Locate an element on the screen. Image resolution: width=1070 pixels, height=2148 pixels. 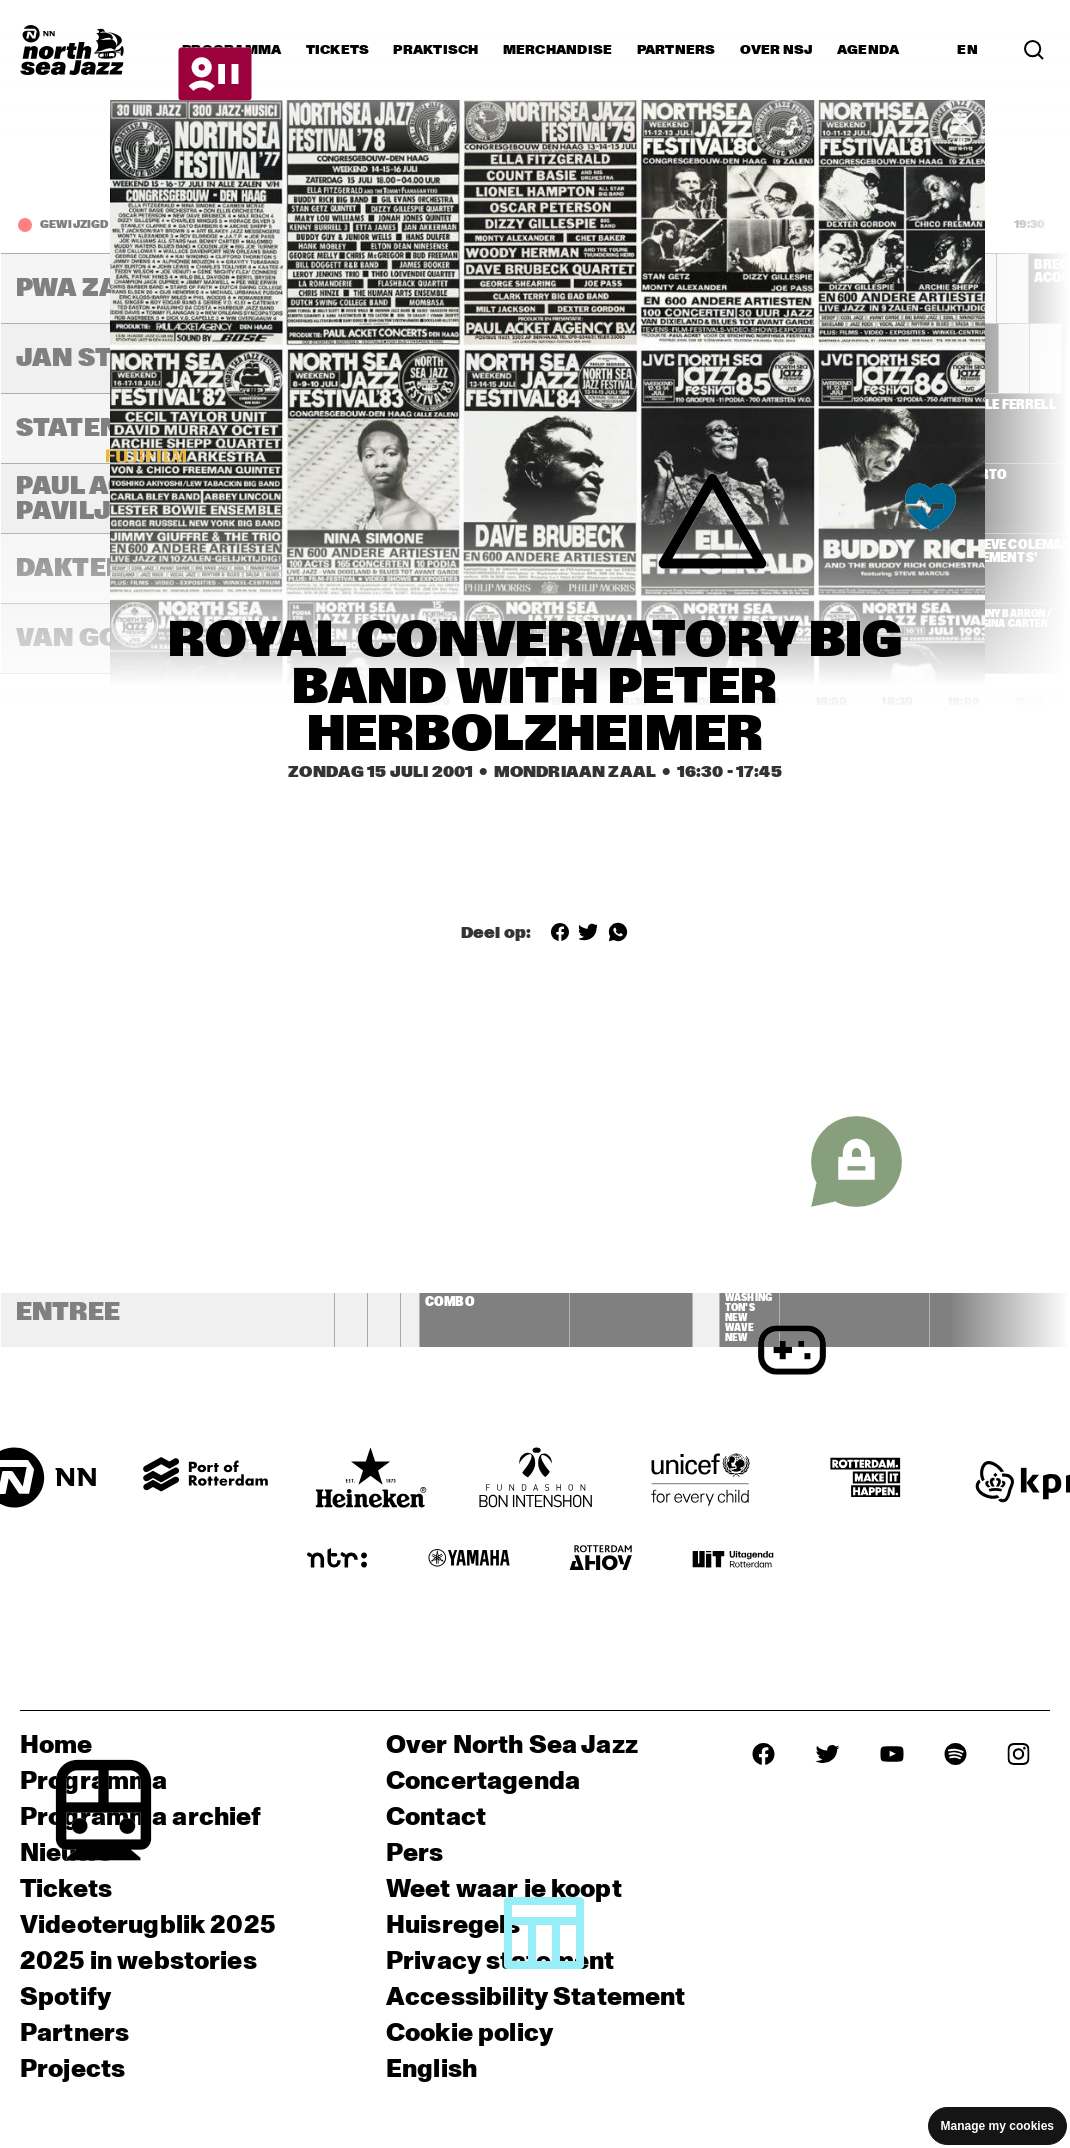
draw or insert a triangle shape is located at coordinates (712, 522).